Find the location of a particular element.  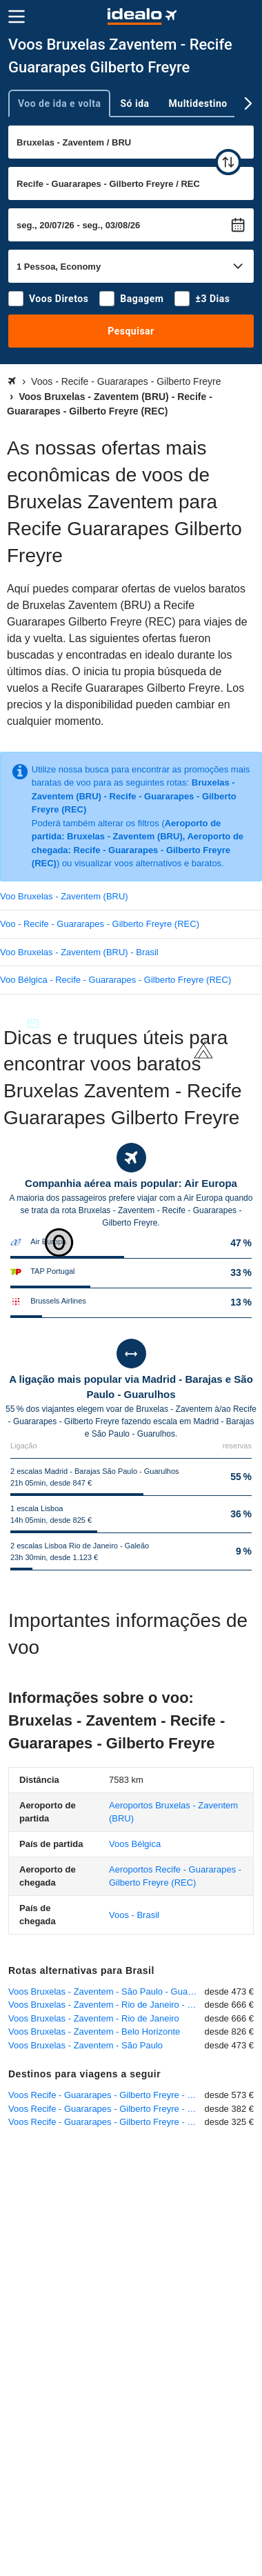

access your wallet or saved payment methods is located at coordinates (33, 1024).